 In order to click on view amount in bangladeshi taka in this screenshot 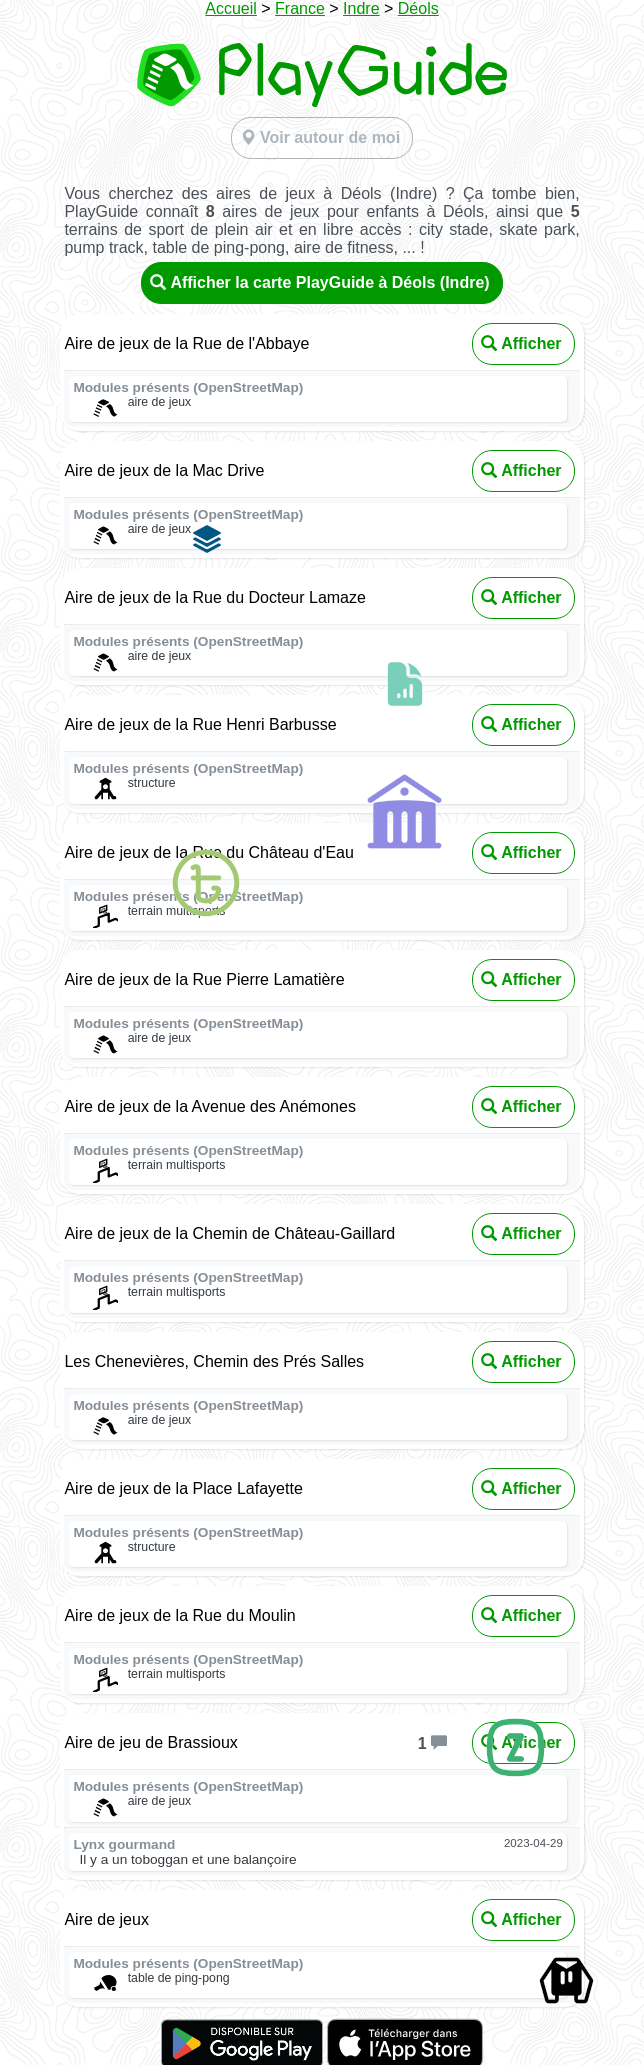, I will do `click(206, 883)`.